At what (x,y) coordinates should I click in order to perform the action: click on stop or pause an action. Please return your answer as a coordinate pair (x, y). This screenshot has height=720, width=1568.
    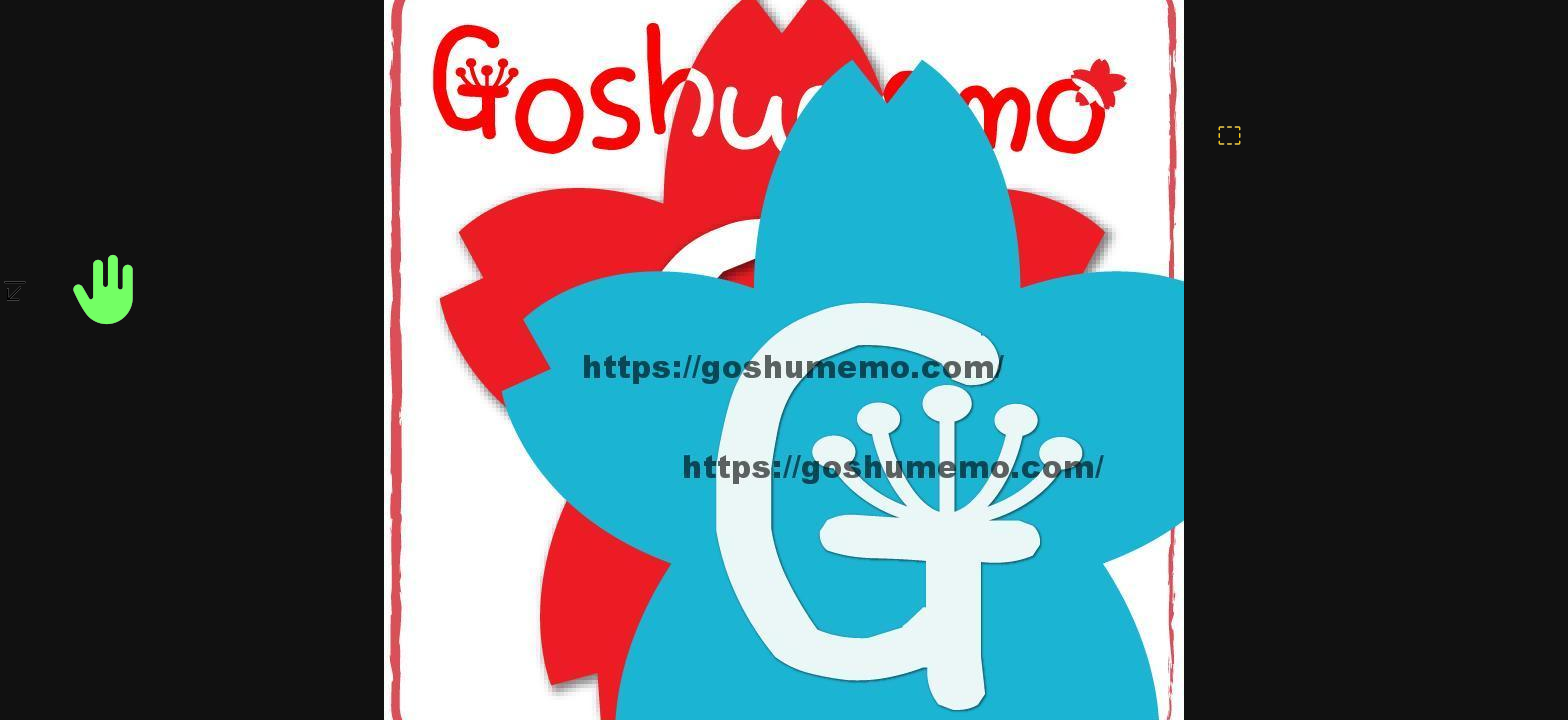
    Looking at the image, I should click on (105, 289).